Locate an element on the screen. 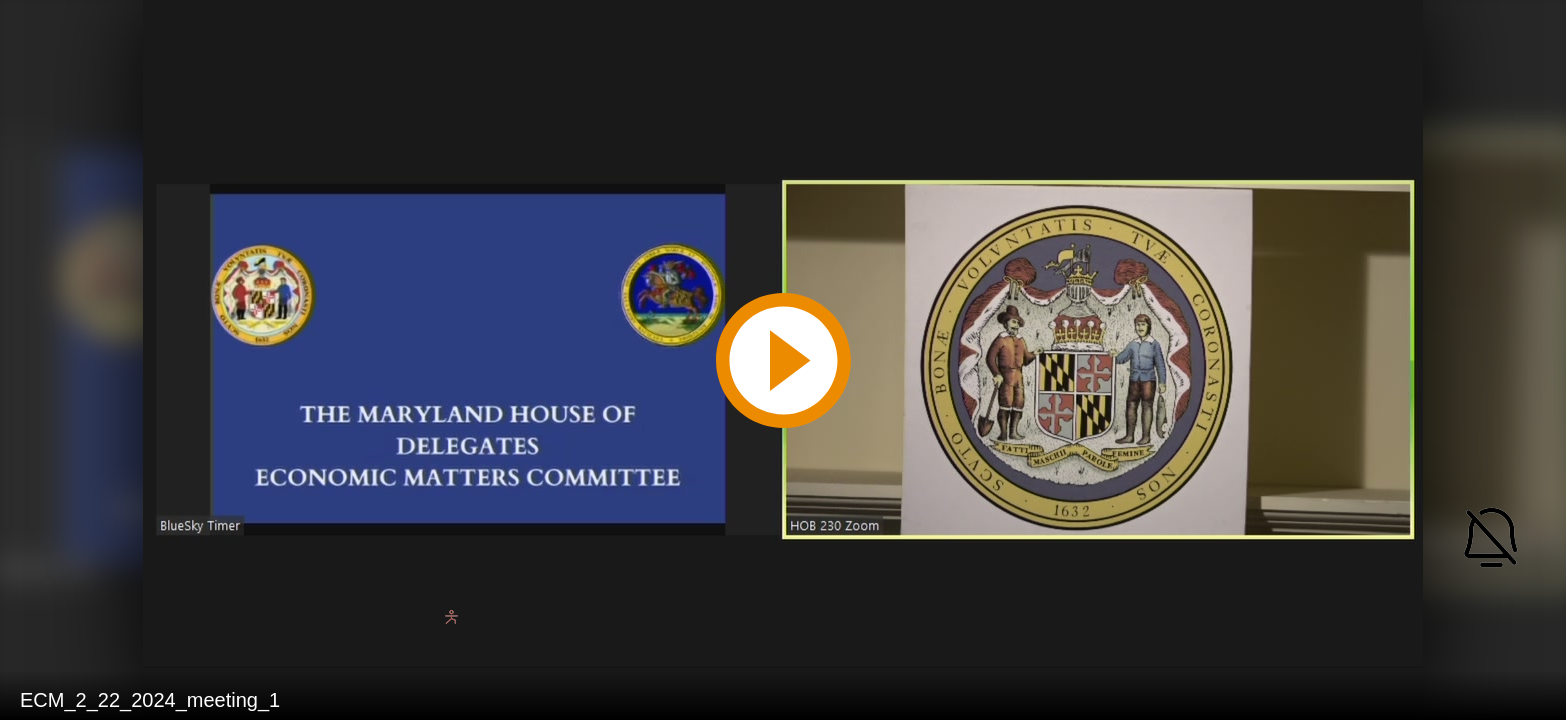 The width and height of the screenshot is (1566, 720). access tai chi or meditation exercises is located at coordinates (451, 617).